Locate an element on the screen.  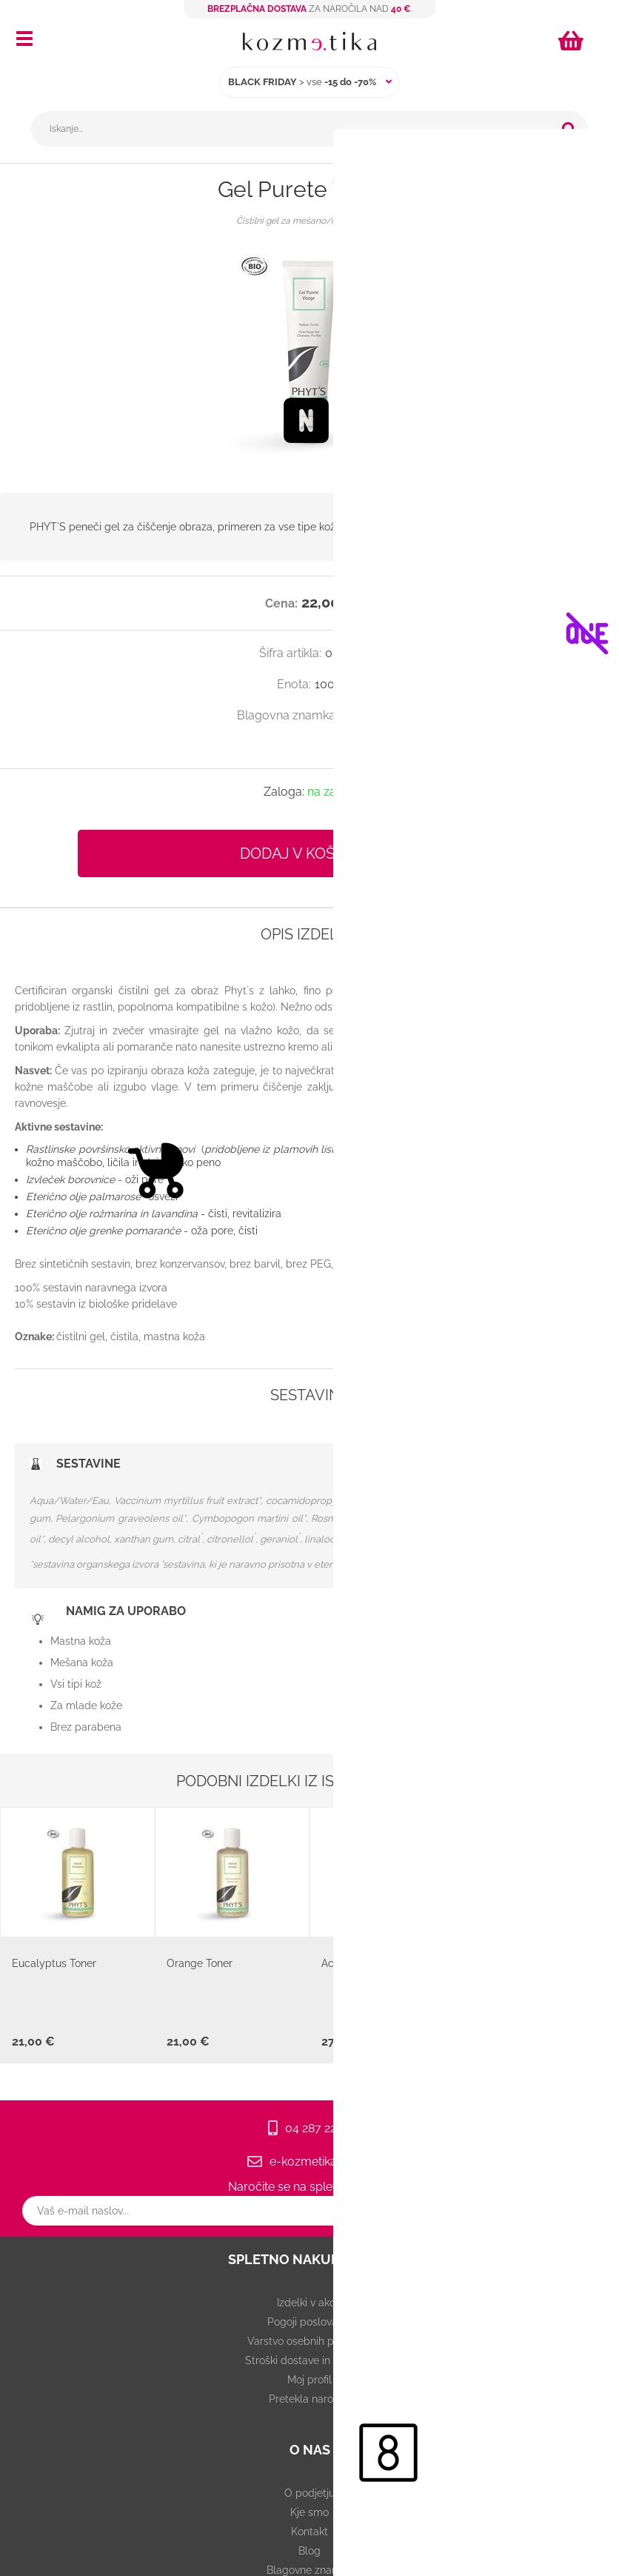
disable HTTP request queue is located at coordinates (587, 633).